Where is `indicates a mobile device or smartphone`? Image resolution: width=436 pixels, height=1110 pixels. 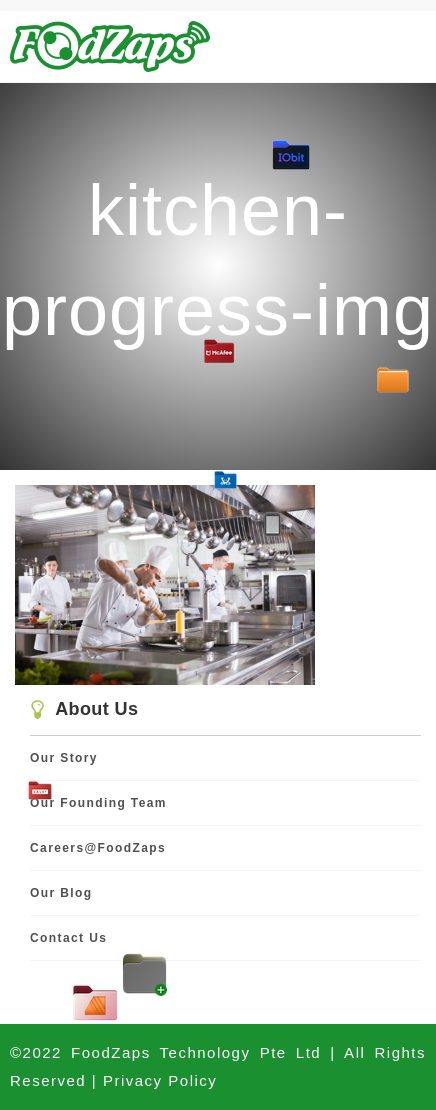 indicates a mobile device or smartphone is located at coordinates (272, 524).